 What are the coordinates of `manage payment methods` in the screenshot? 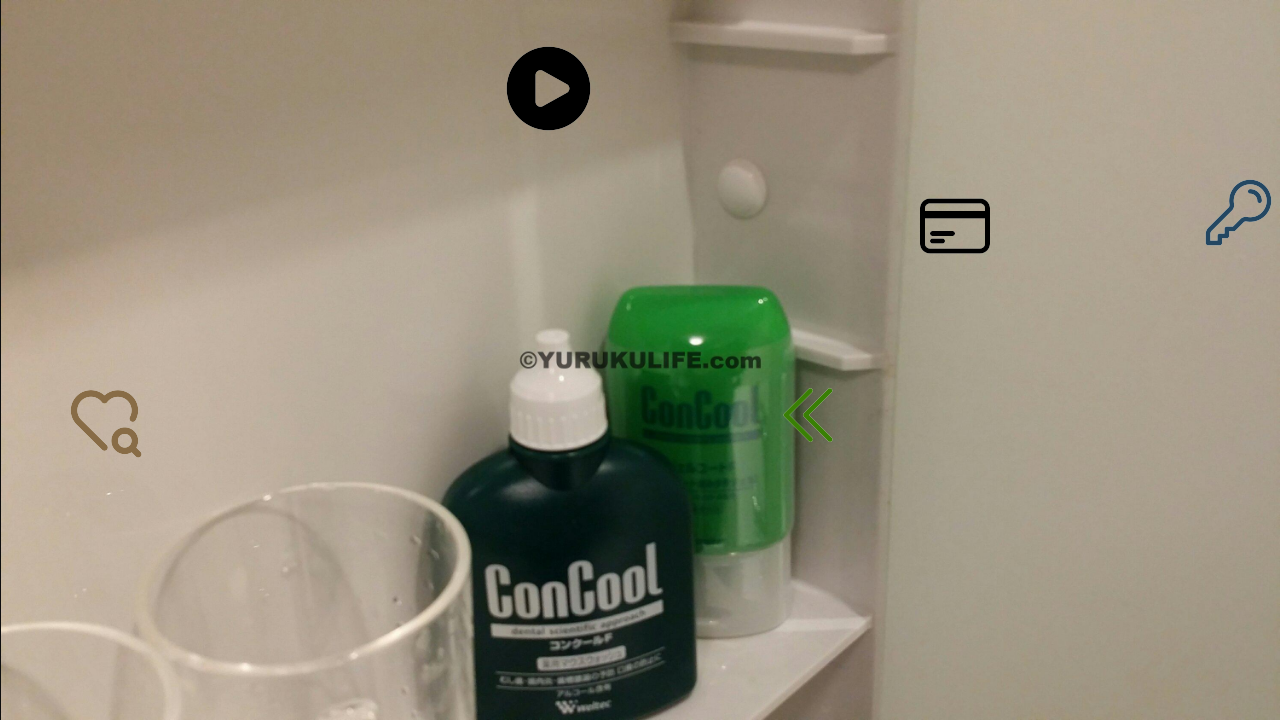 It's located at (955, 226).